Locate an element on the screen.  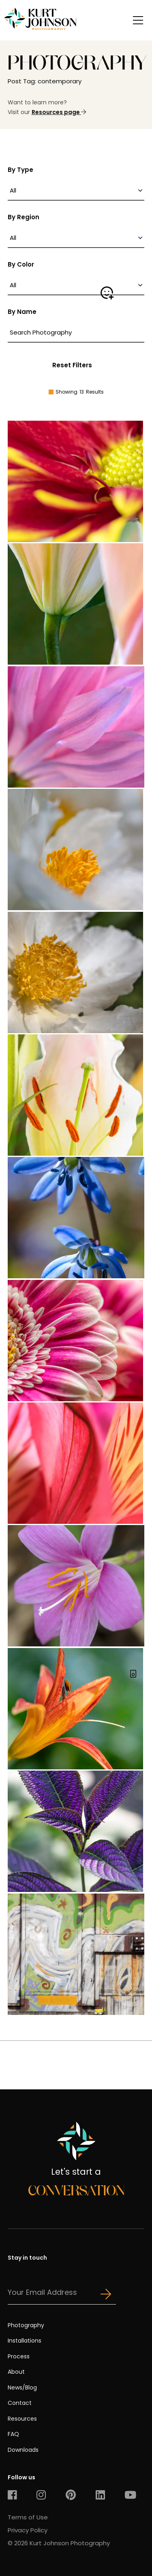
adjust speaker or audio output settings is located at coordinates (133, 1674).